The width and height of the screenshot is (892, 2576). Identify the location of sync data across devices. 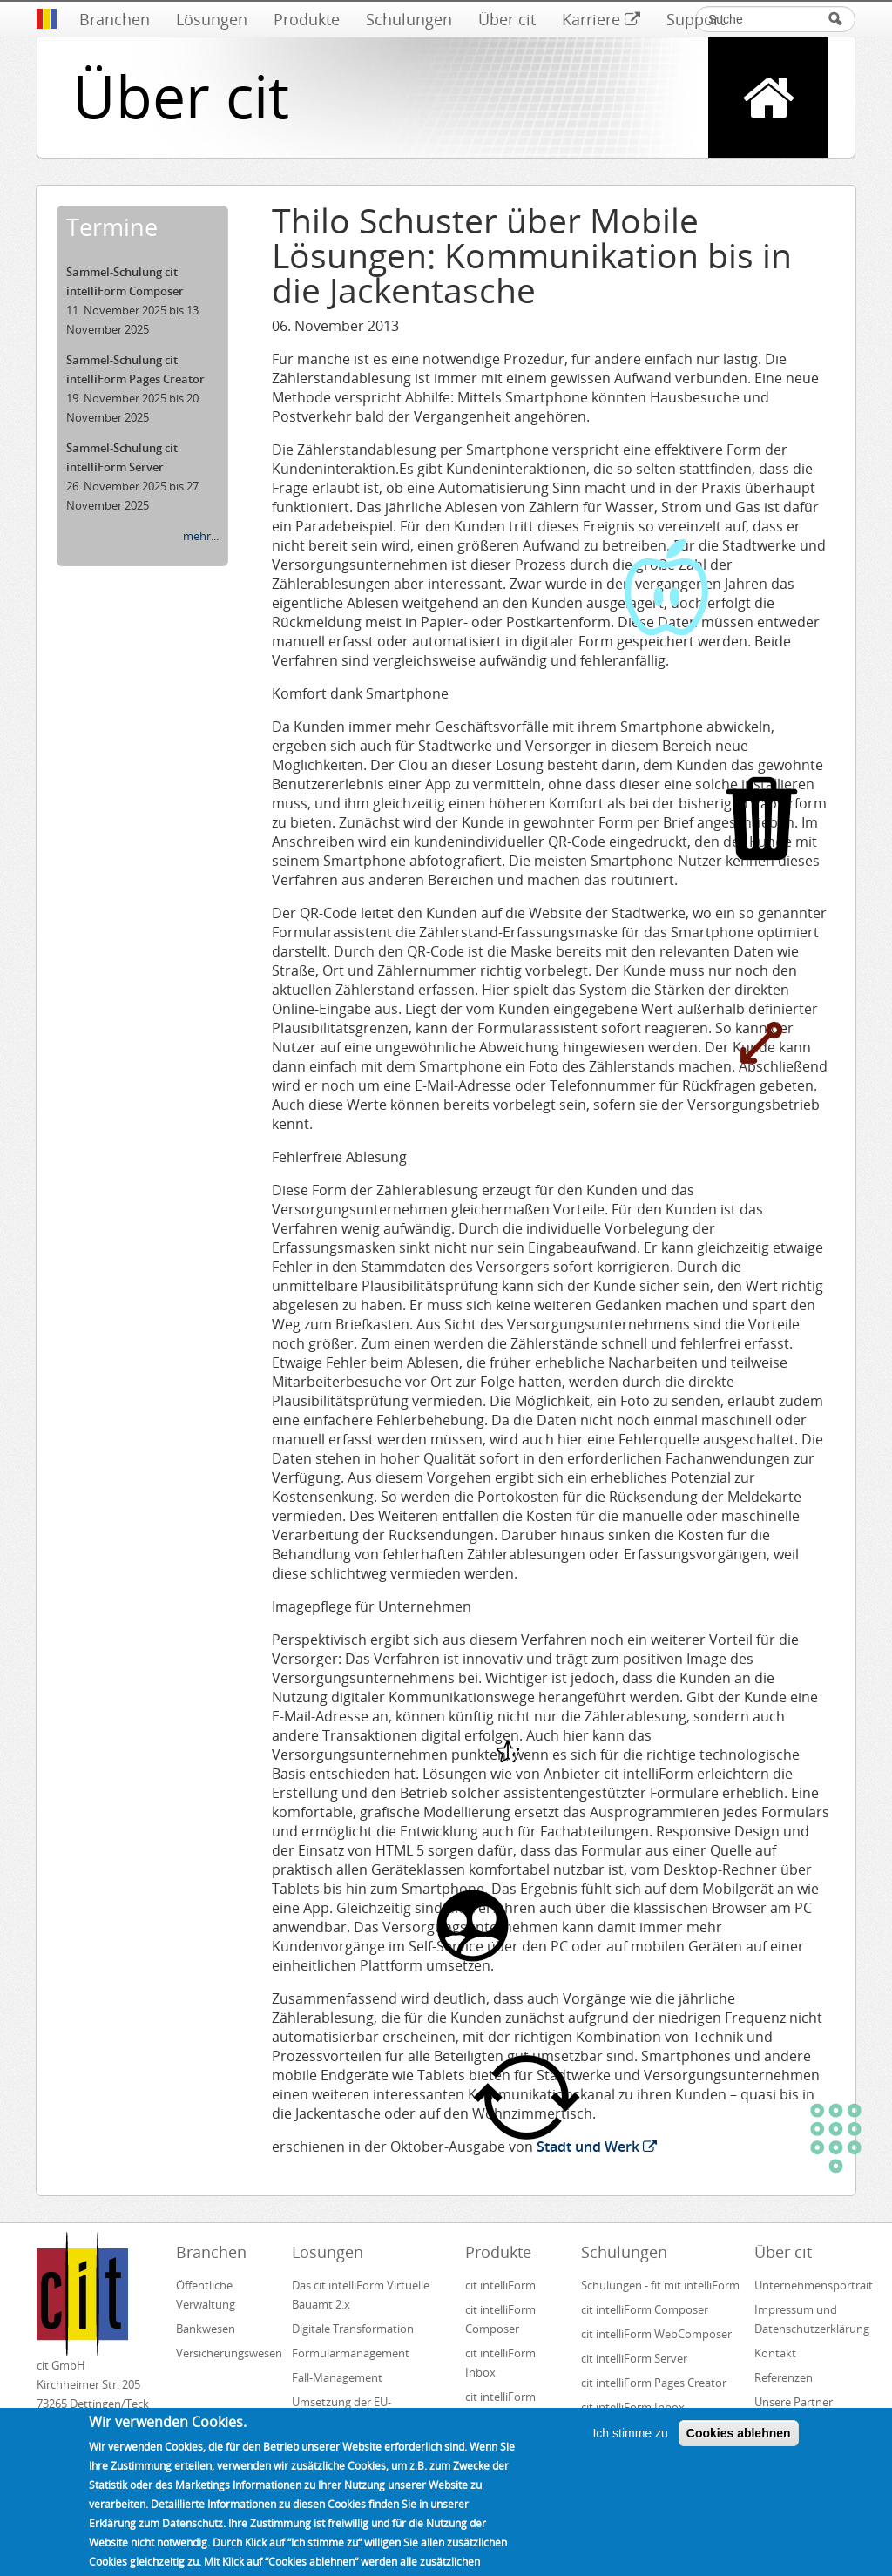
(526, 2097).